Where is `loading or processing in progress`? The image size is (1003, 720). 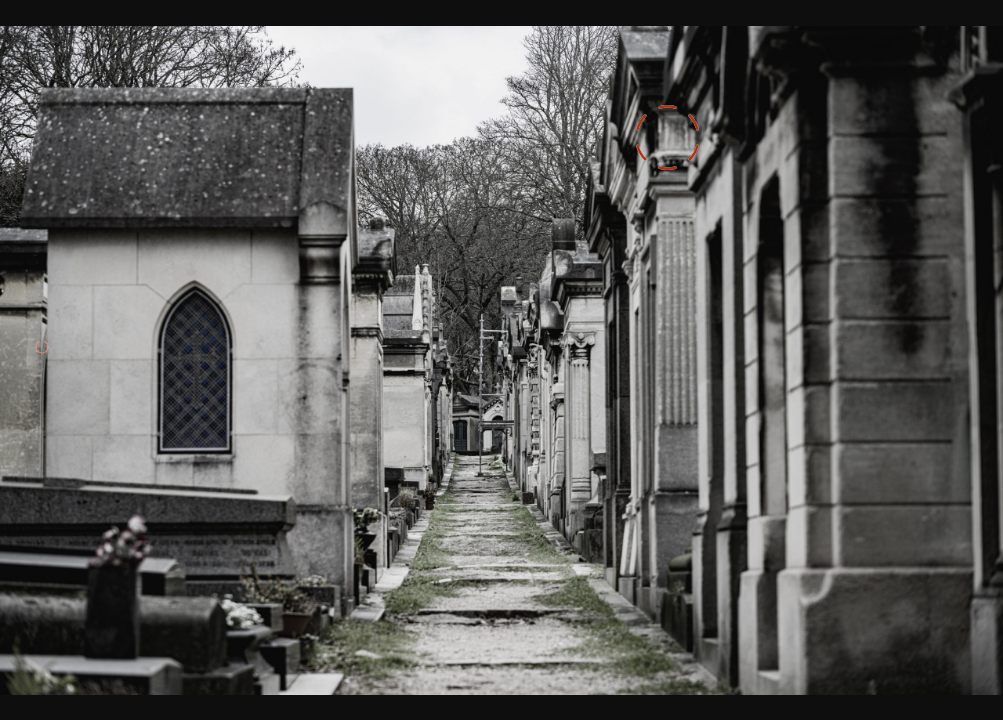
loading or processing in progress is located at coordinates (42, 347).